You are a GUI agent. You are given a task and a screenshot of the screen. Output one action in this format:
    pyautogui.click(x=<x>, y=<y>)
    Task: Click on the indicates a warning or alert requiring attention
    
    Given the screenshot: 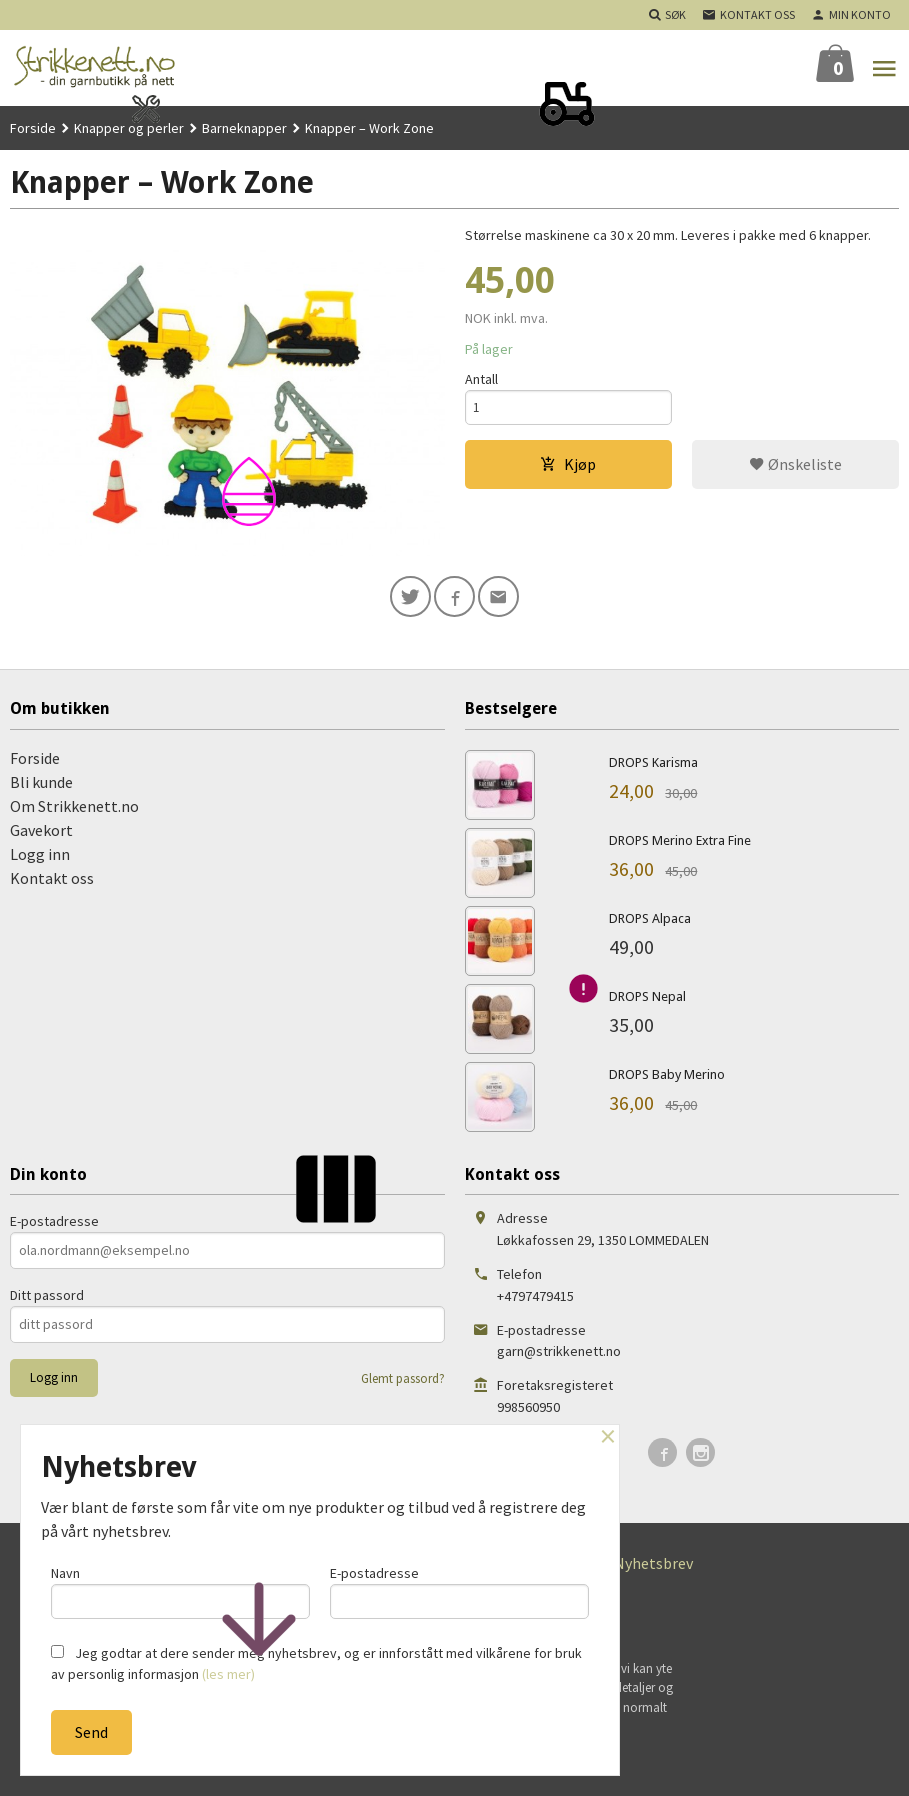 What is the action you would take?
    pyautogui.click(x=583, y=988)
    